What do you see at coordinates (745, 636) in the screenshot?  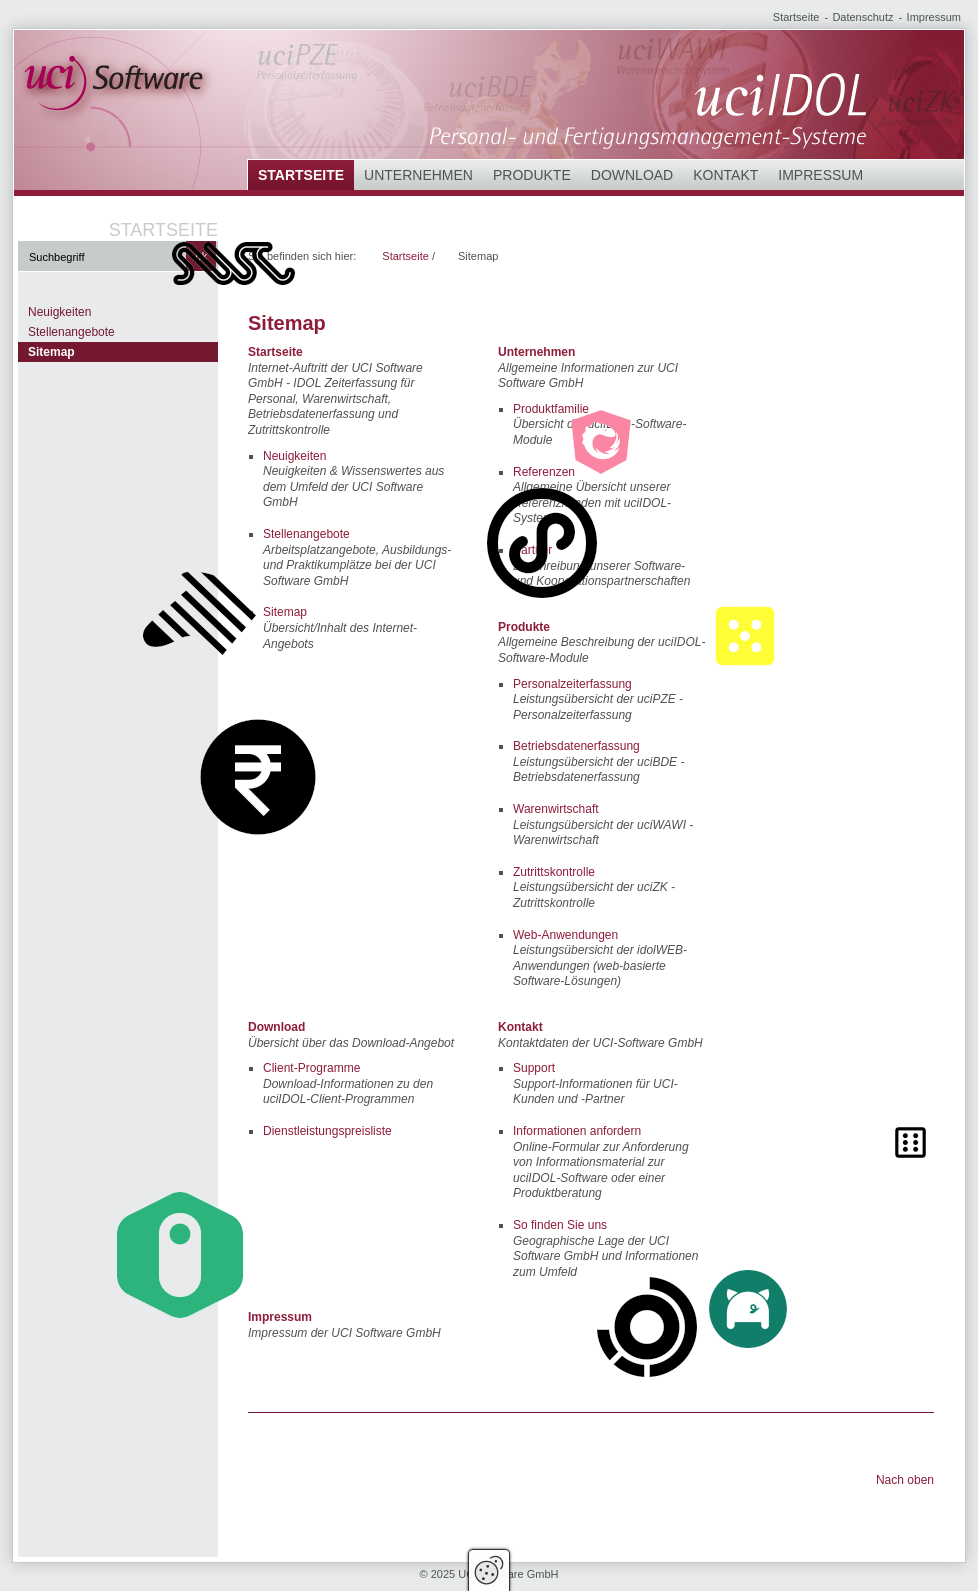 I see `randomize or shuffle content` at bounding box center [745, 636].